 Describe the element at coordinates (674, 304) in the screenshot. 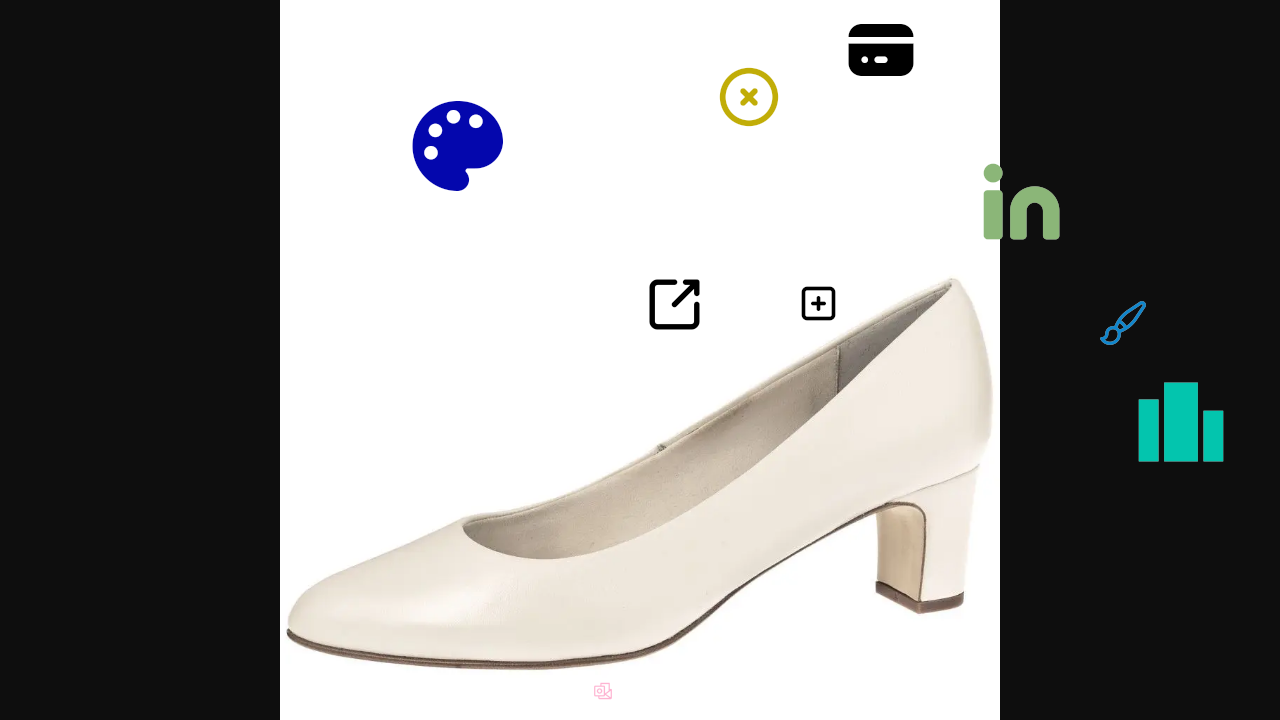

I see `open link in a new tab or window` at that location.